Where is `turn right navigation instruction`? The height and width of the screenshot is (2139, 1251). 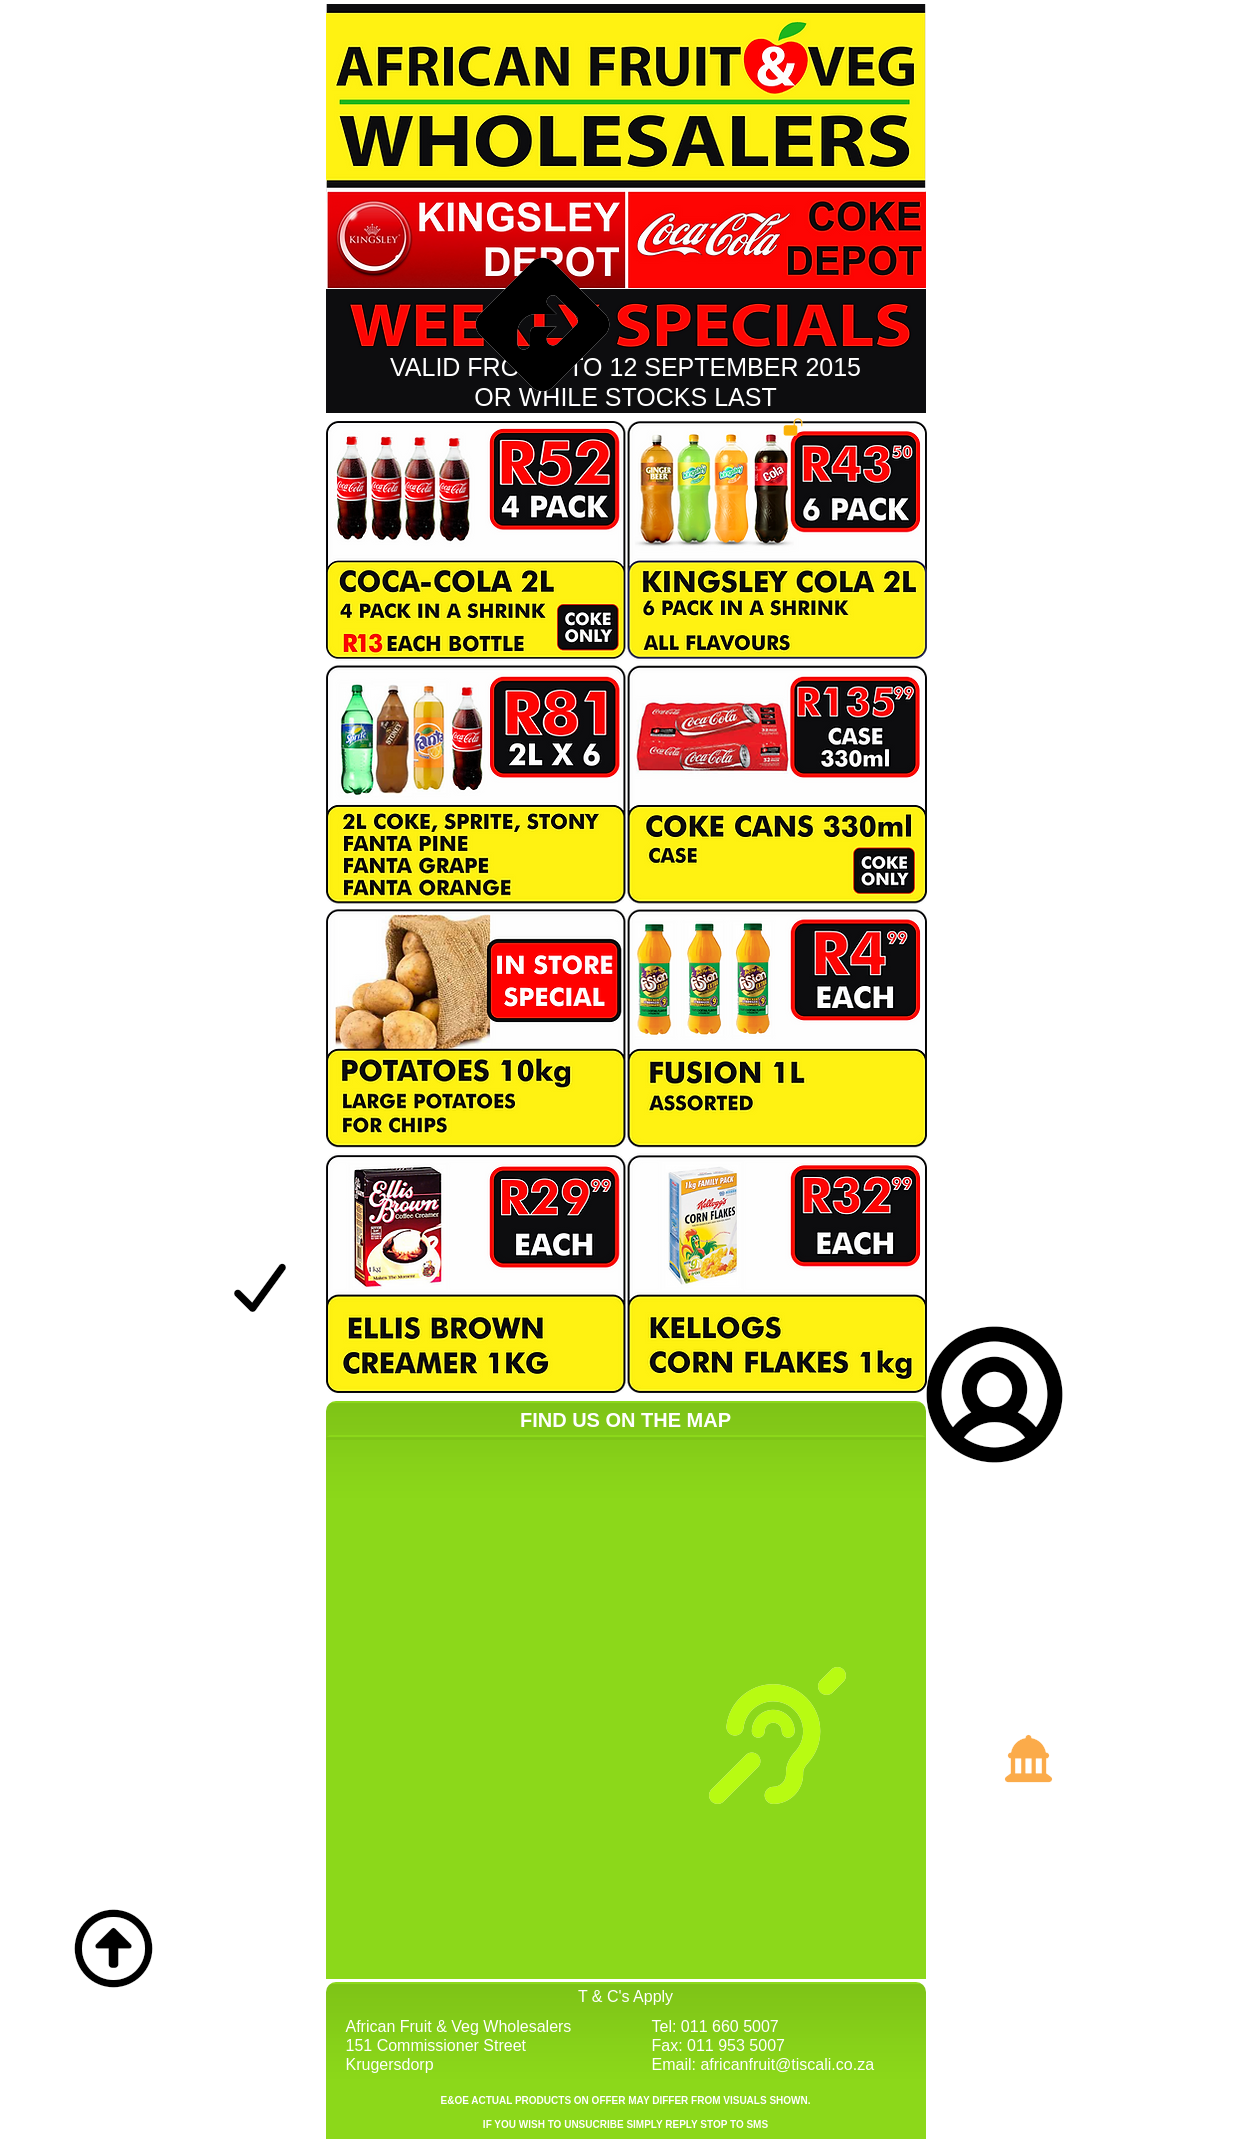
turn right navigation instruction is located at coordinates (542, 324).